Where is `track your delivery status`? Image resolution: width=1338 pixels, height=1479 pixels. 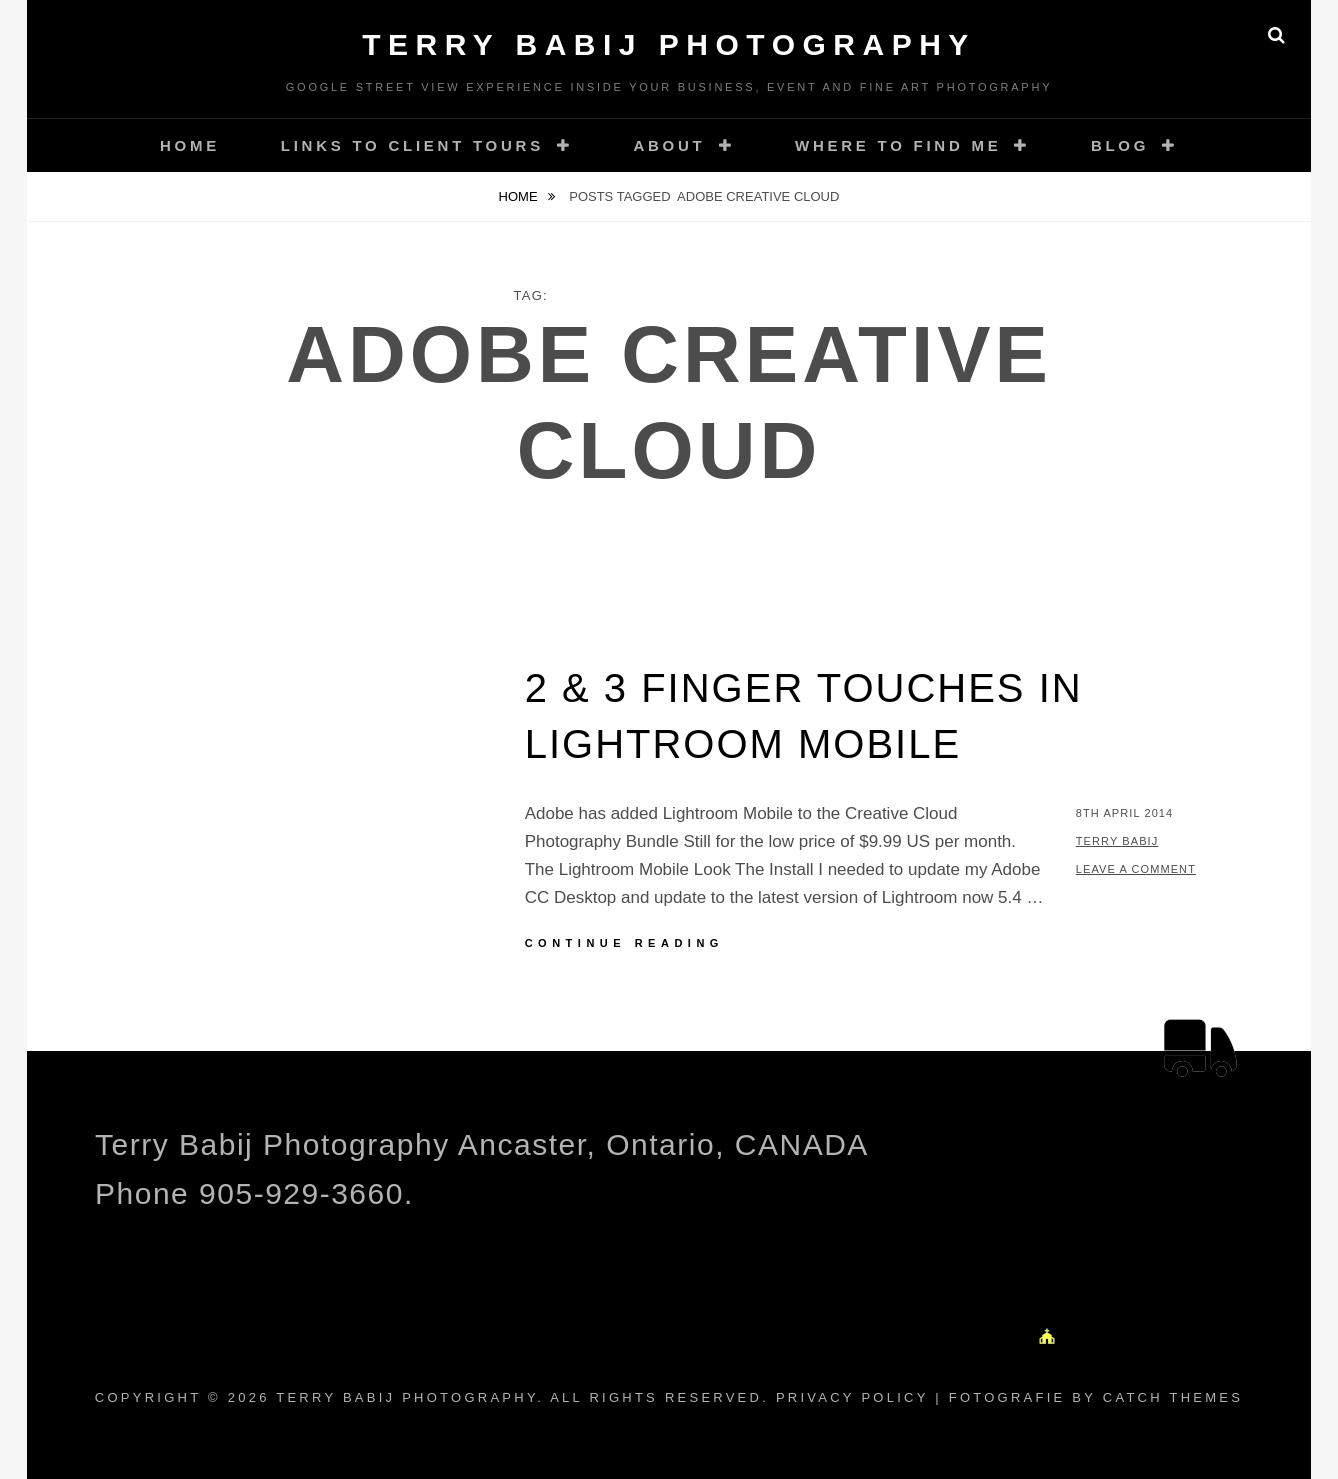 track your delivery status is located at coordinates (1200, 1045).